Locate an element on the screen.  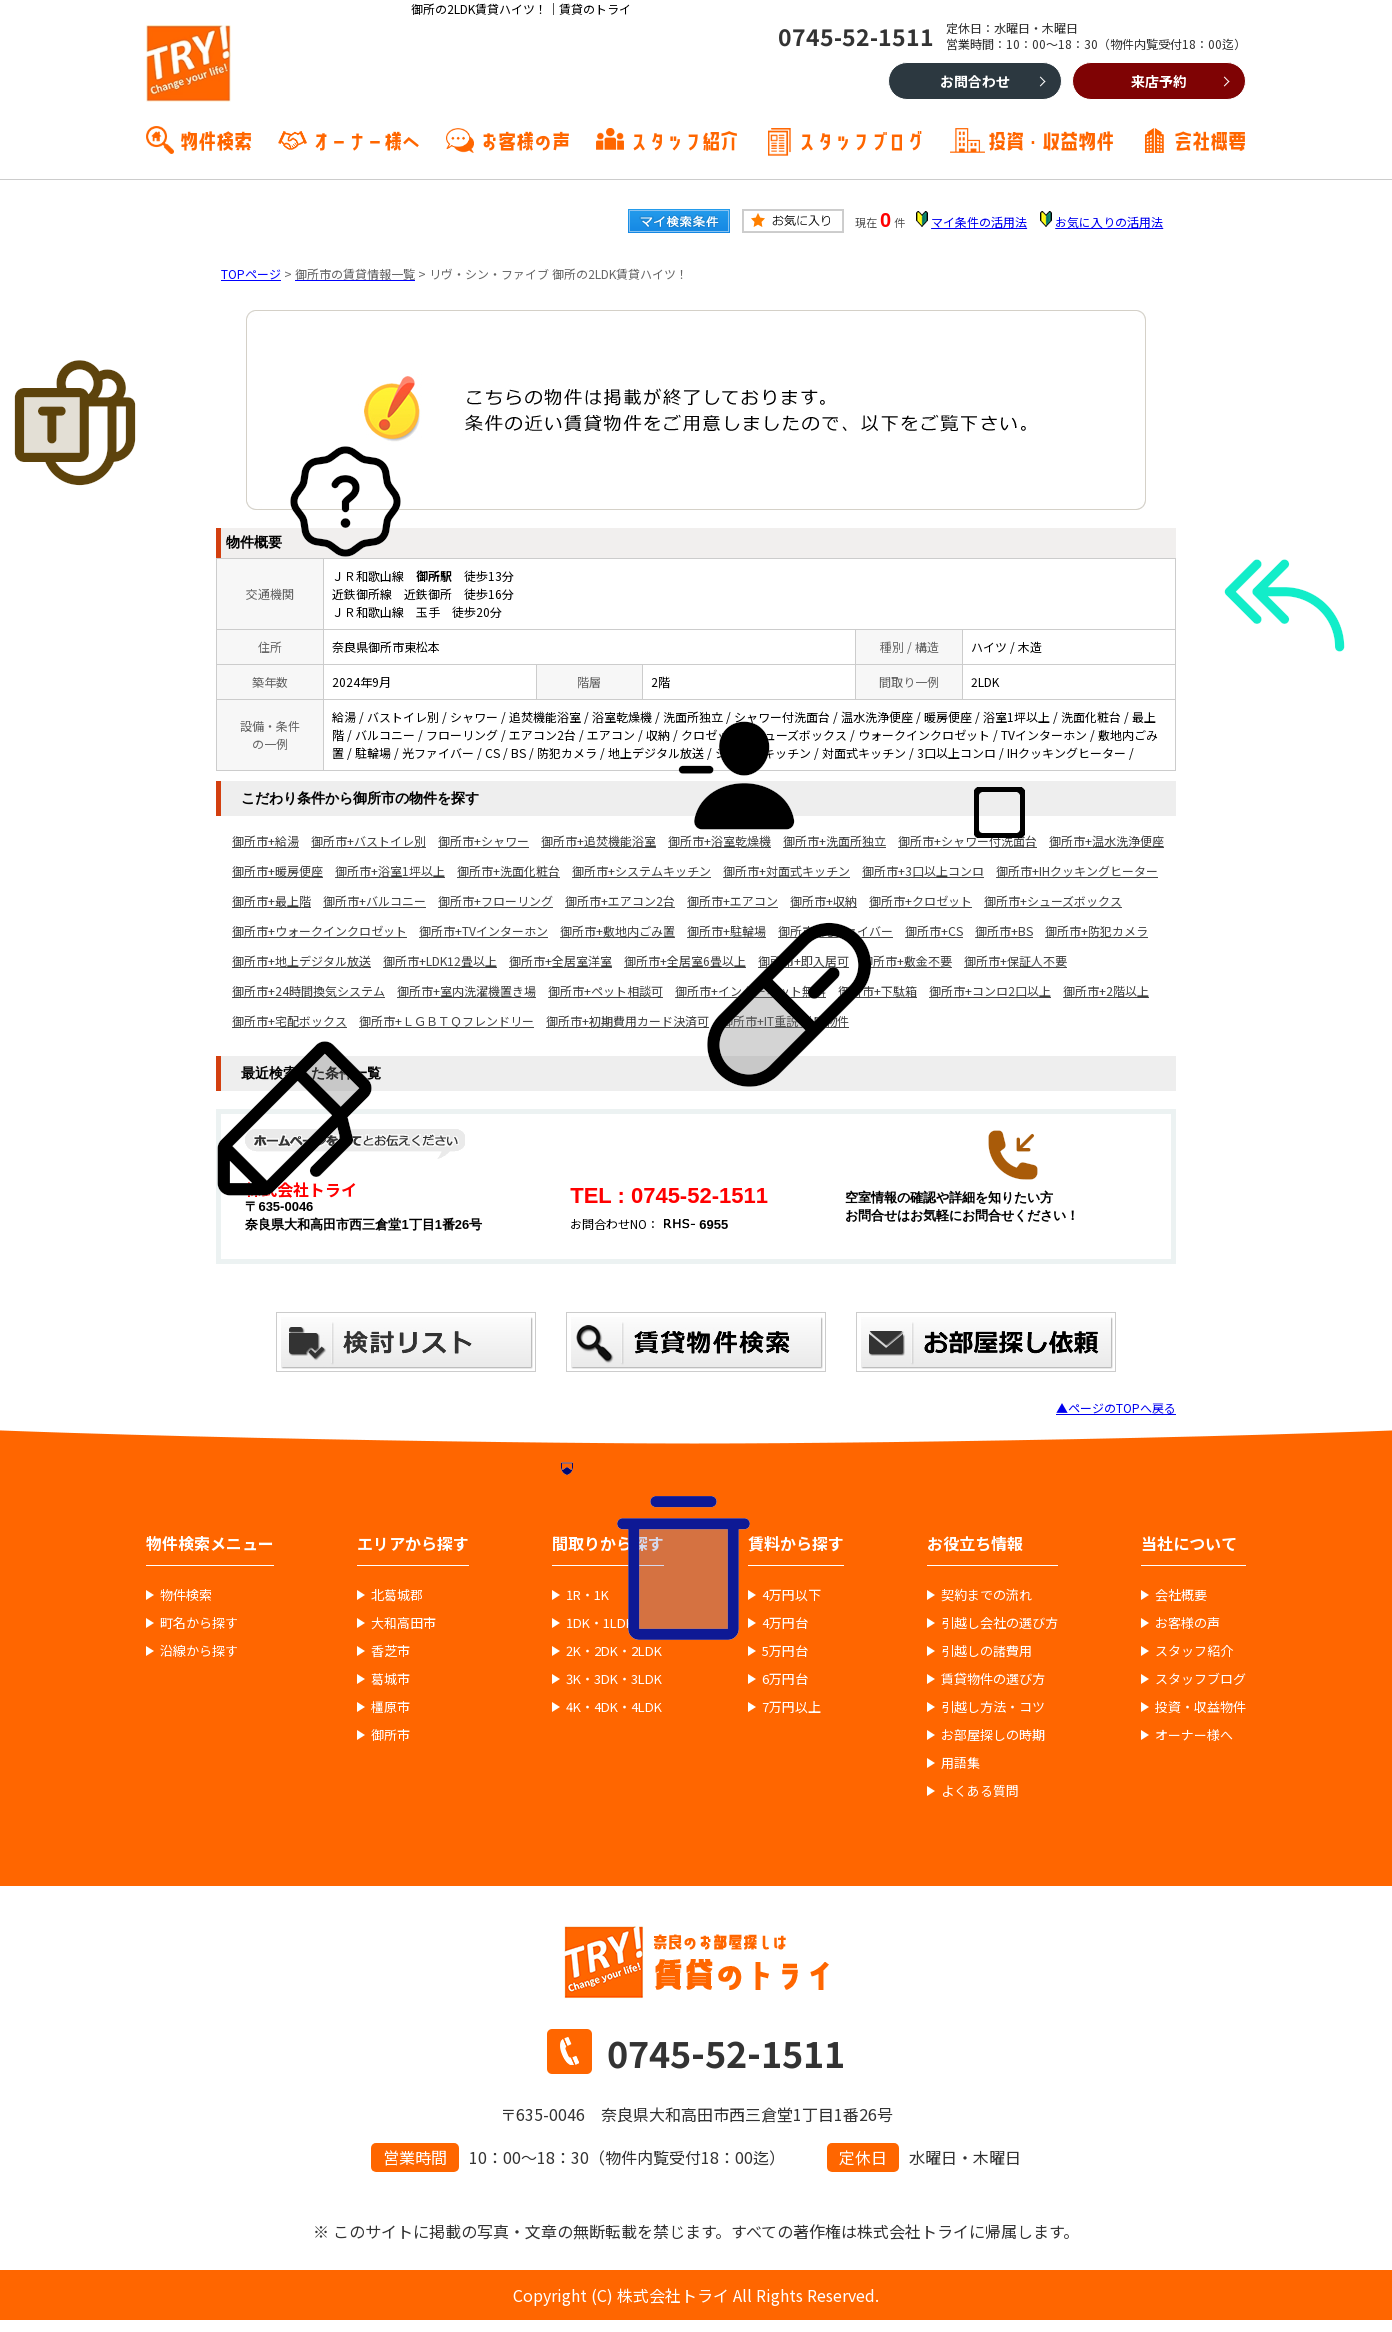
view medication information is located at coordinates (789, 1005).